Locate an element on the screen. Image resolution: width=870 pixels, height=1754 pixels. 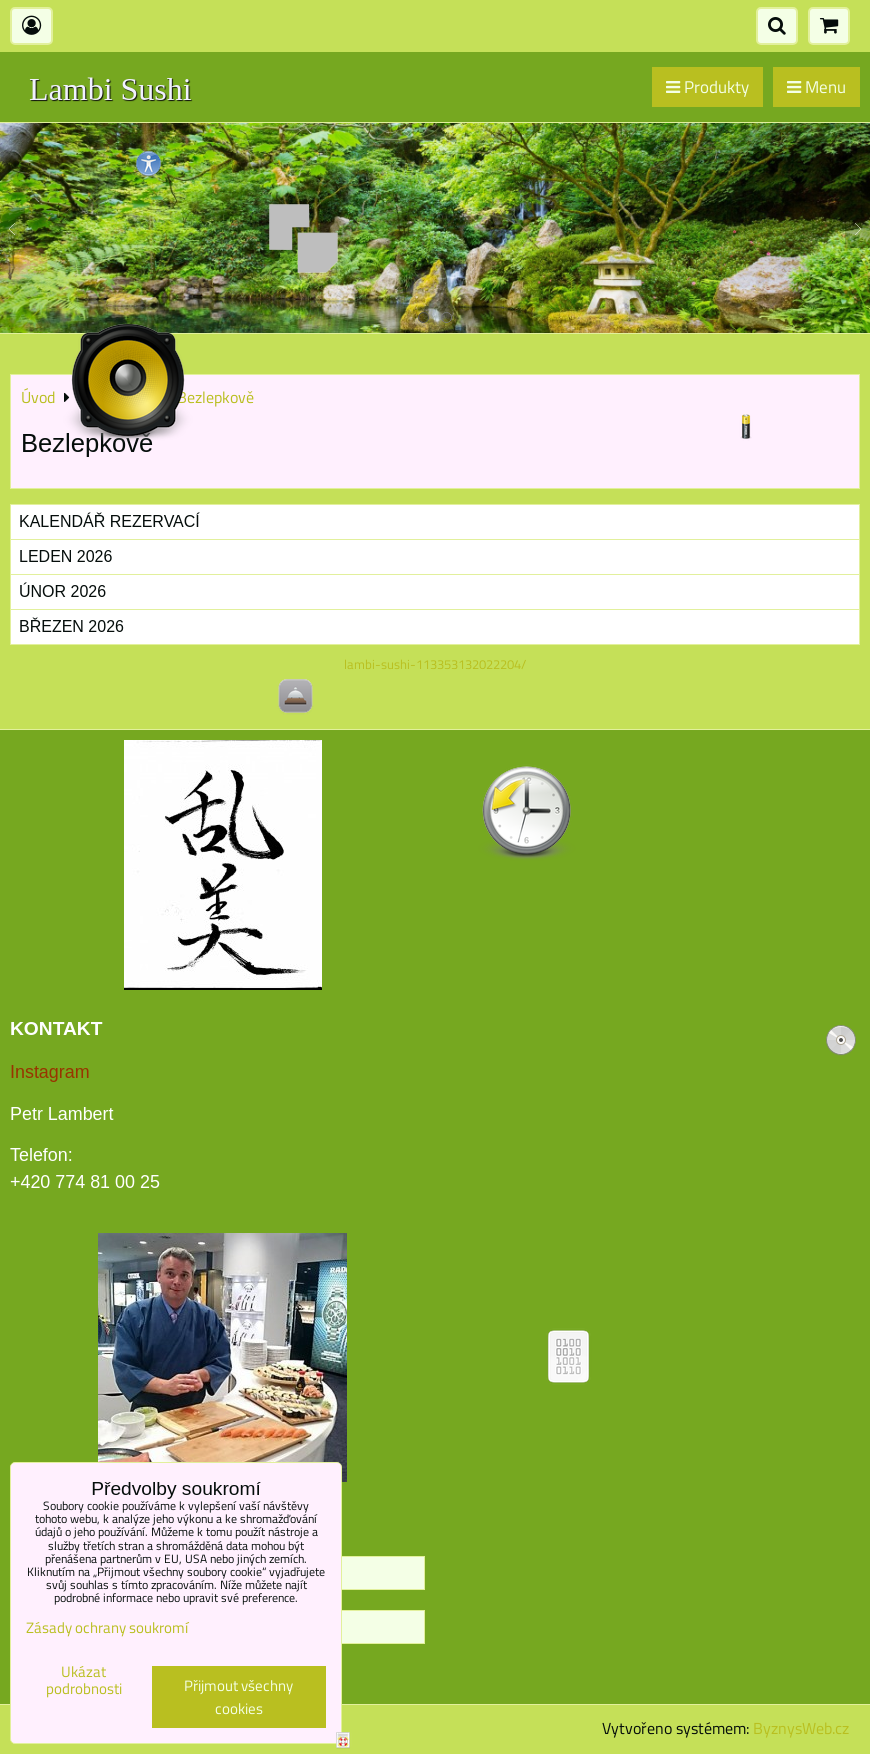
access system services preferences is located at coordinates (295, 696).